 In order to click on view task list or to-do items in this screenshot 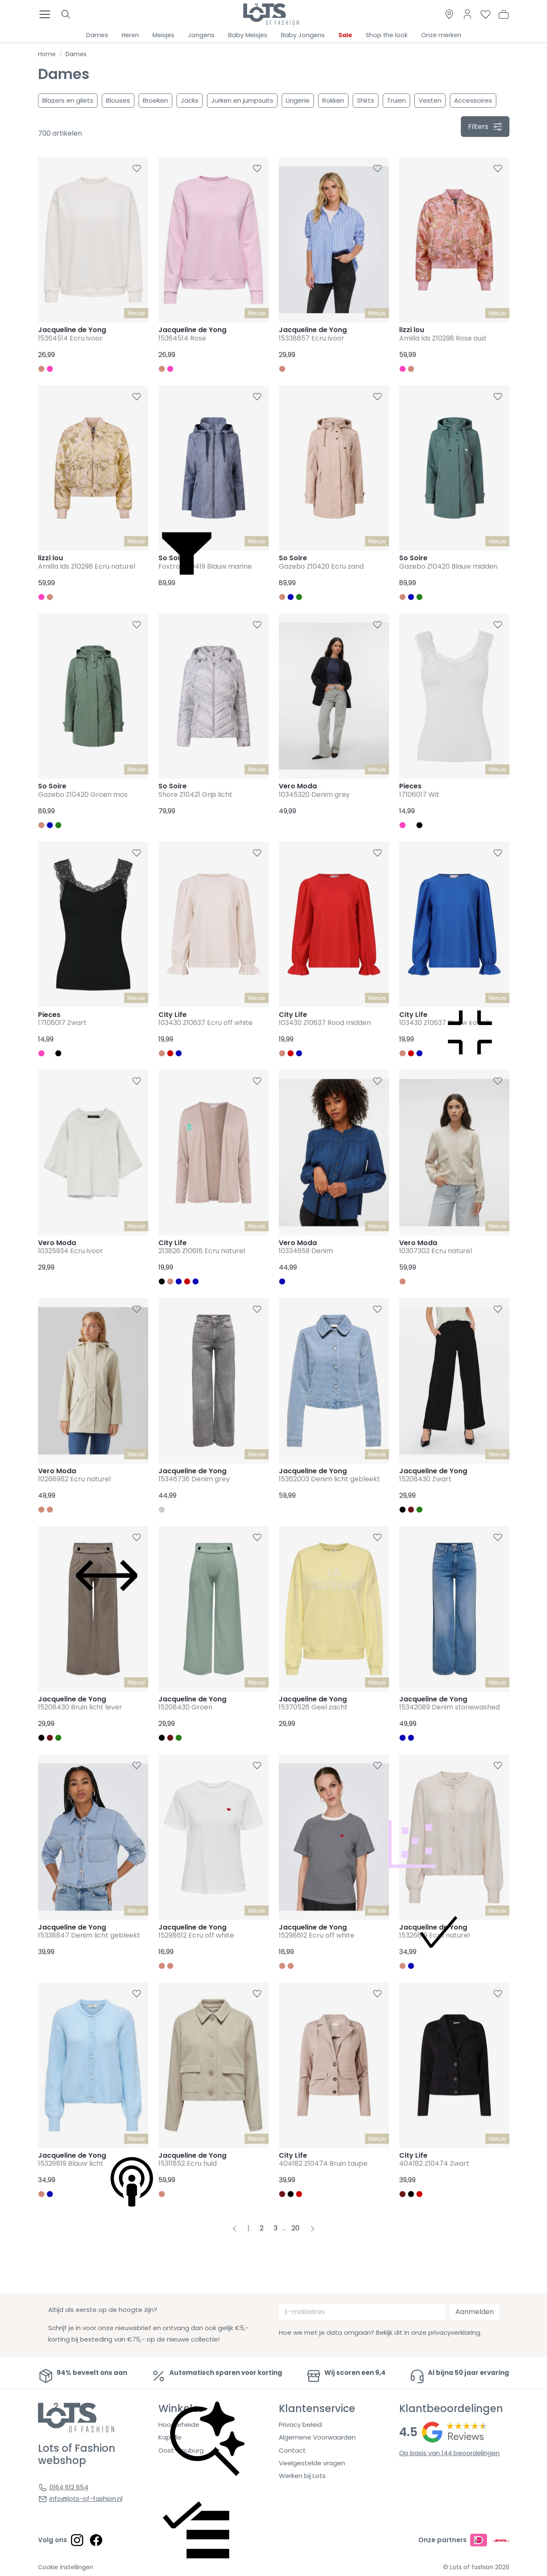, I will do `click(196, 2535)`.